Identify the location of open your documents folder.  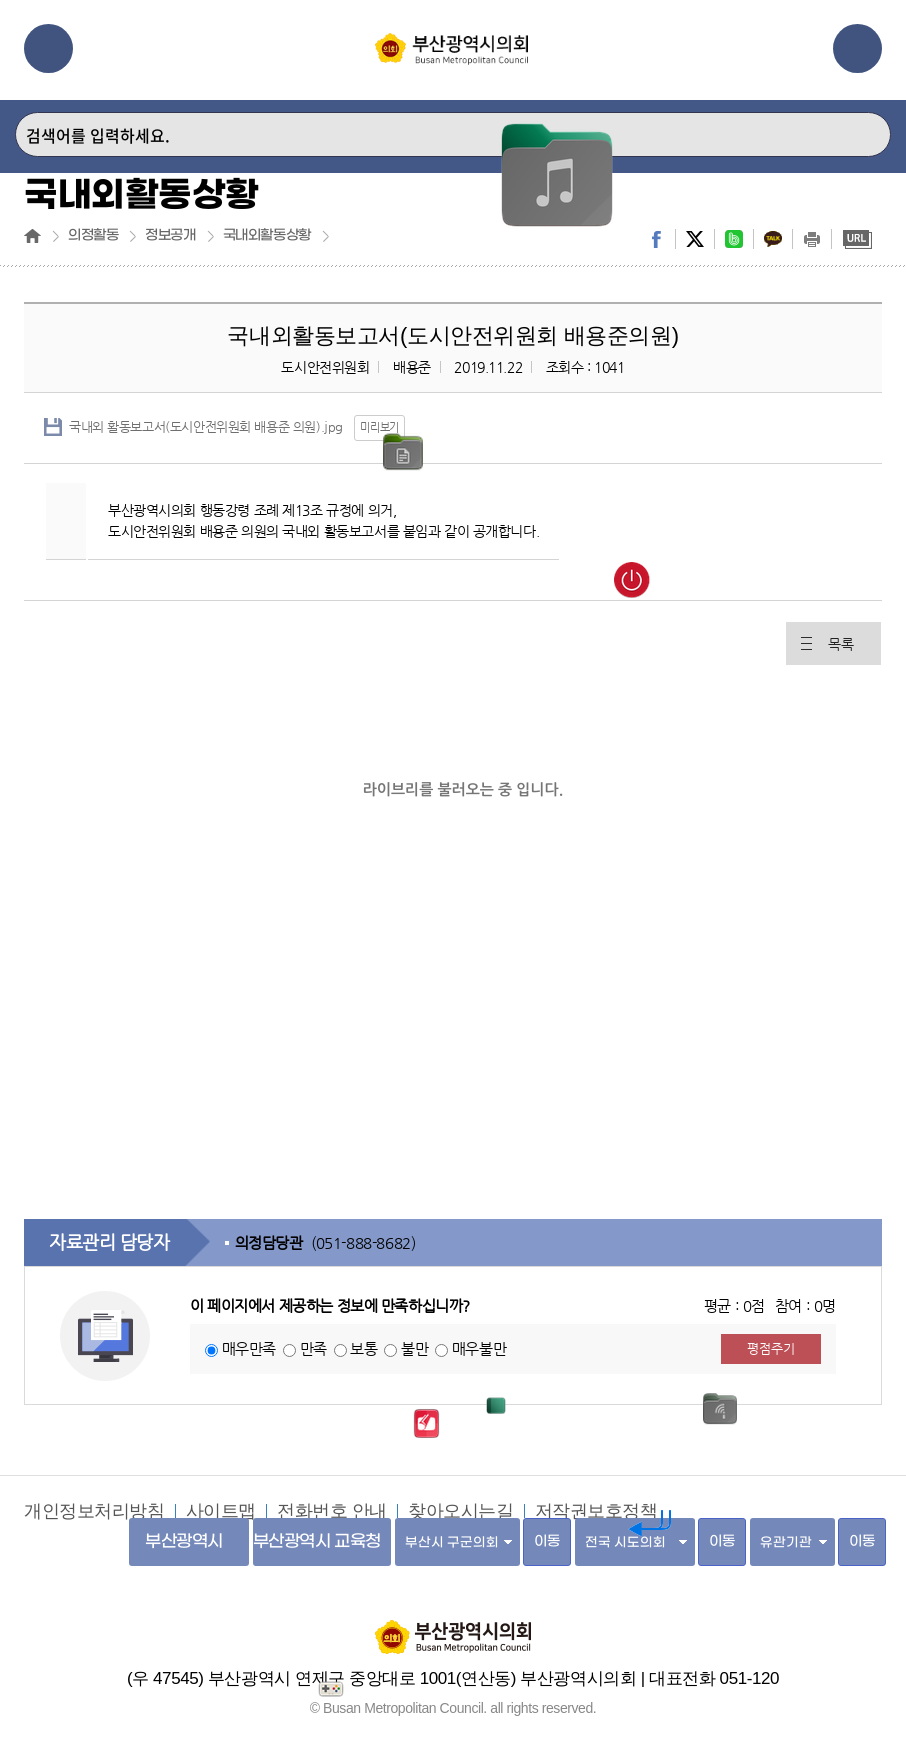
(403, 451).